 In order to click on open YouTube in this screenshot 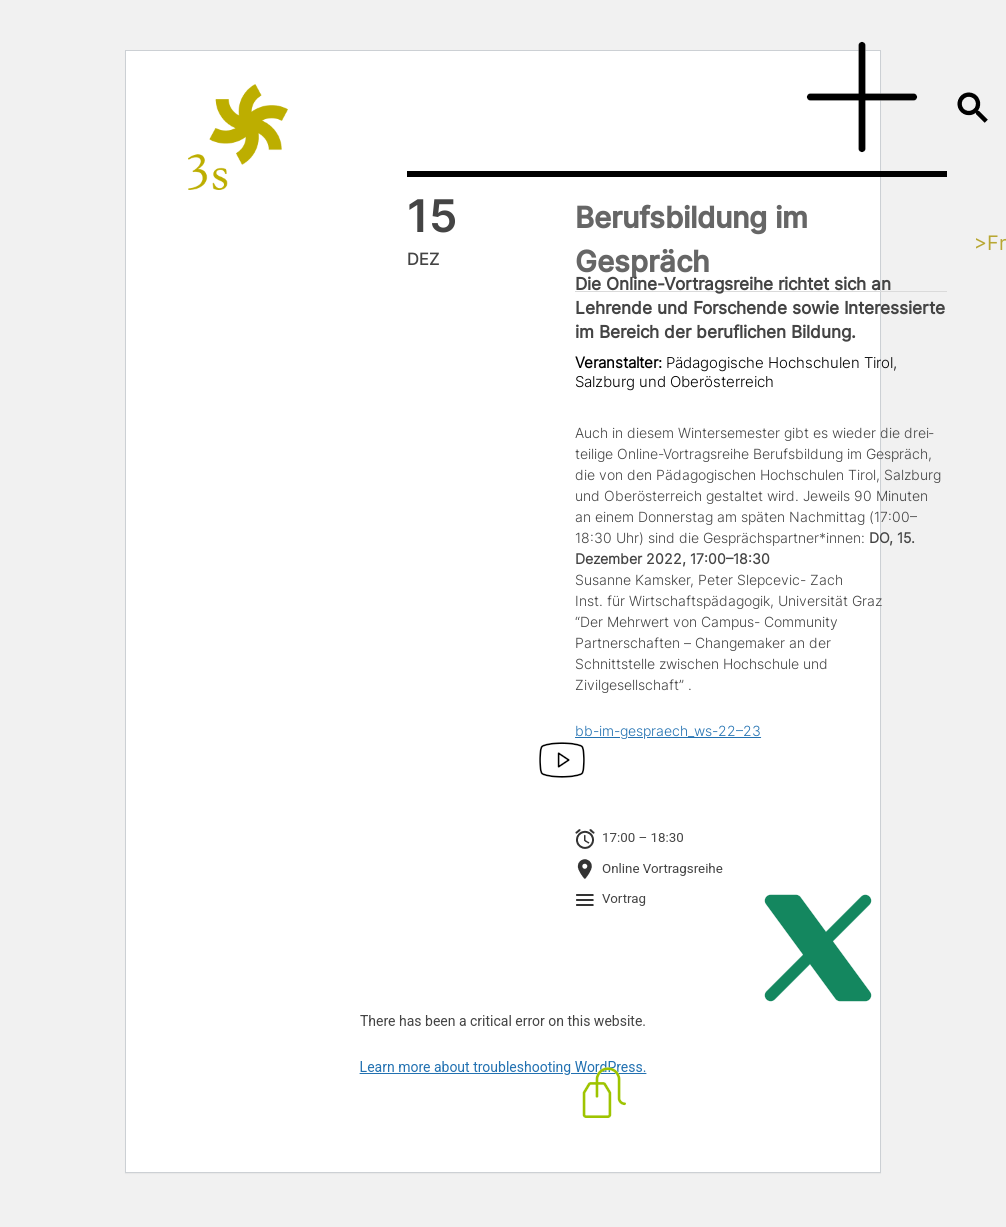, I will do `click(562, 760)`.